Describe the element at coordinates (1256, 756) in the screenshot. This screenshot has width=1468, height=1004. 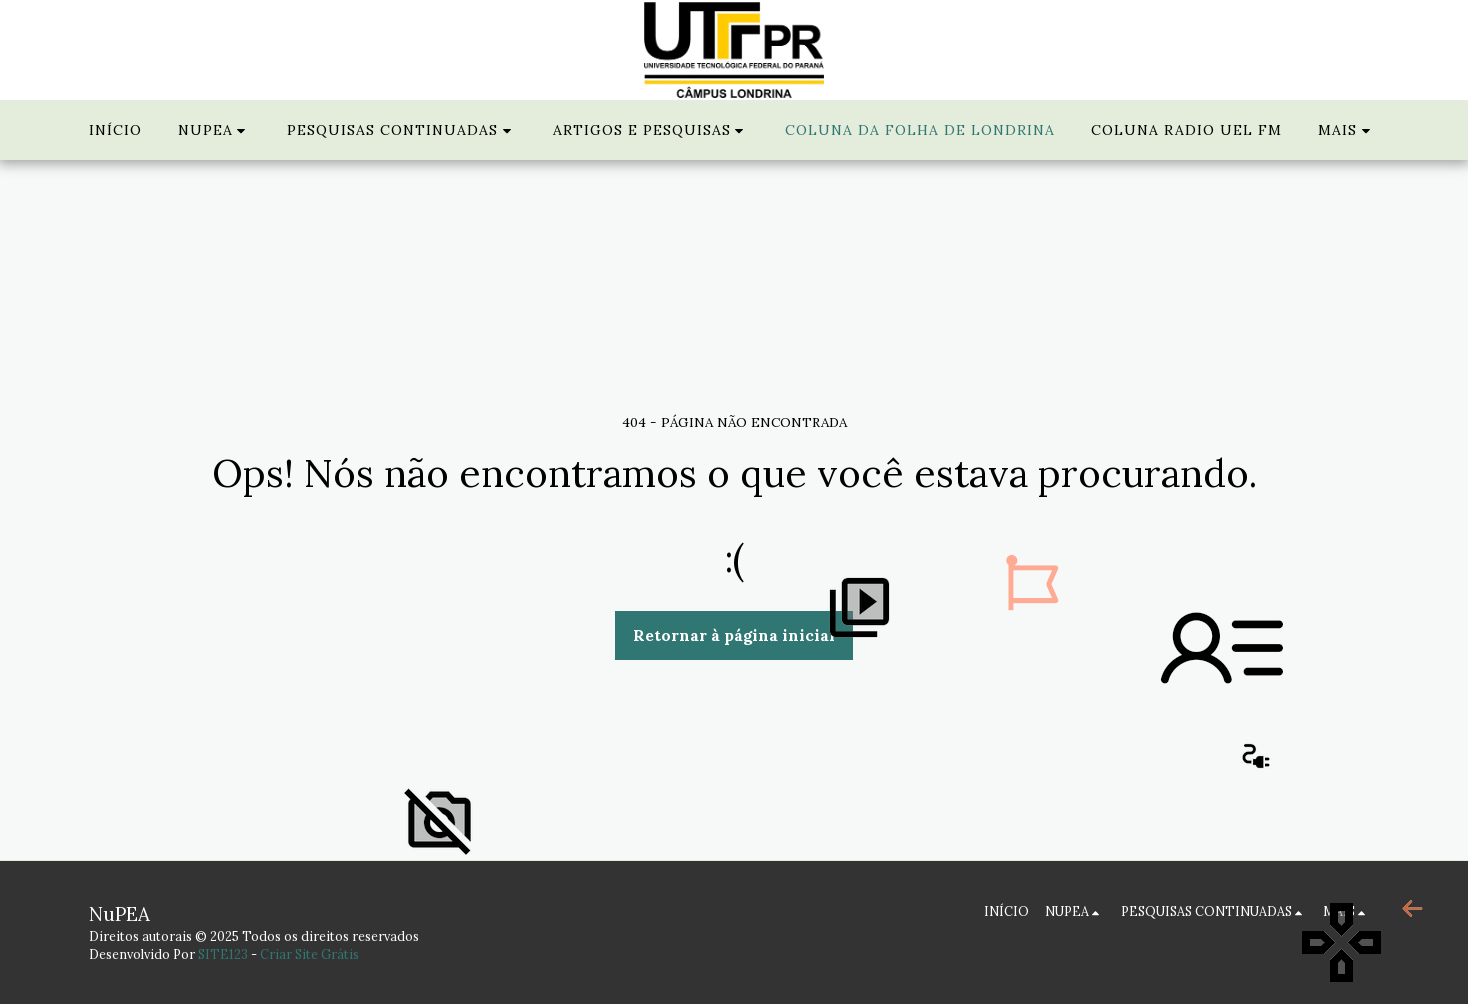
I see `find nearby electrical or charging services` at that location.